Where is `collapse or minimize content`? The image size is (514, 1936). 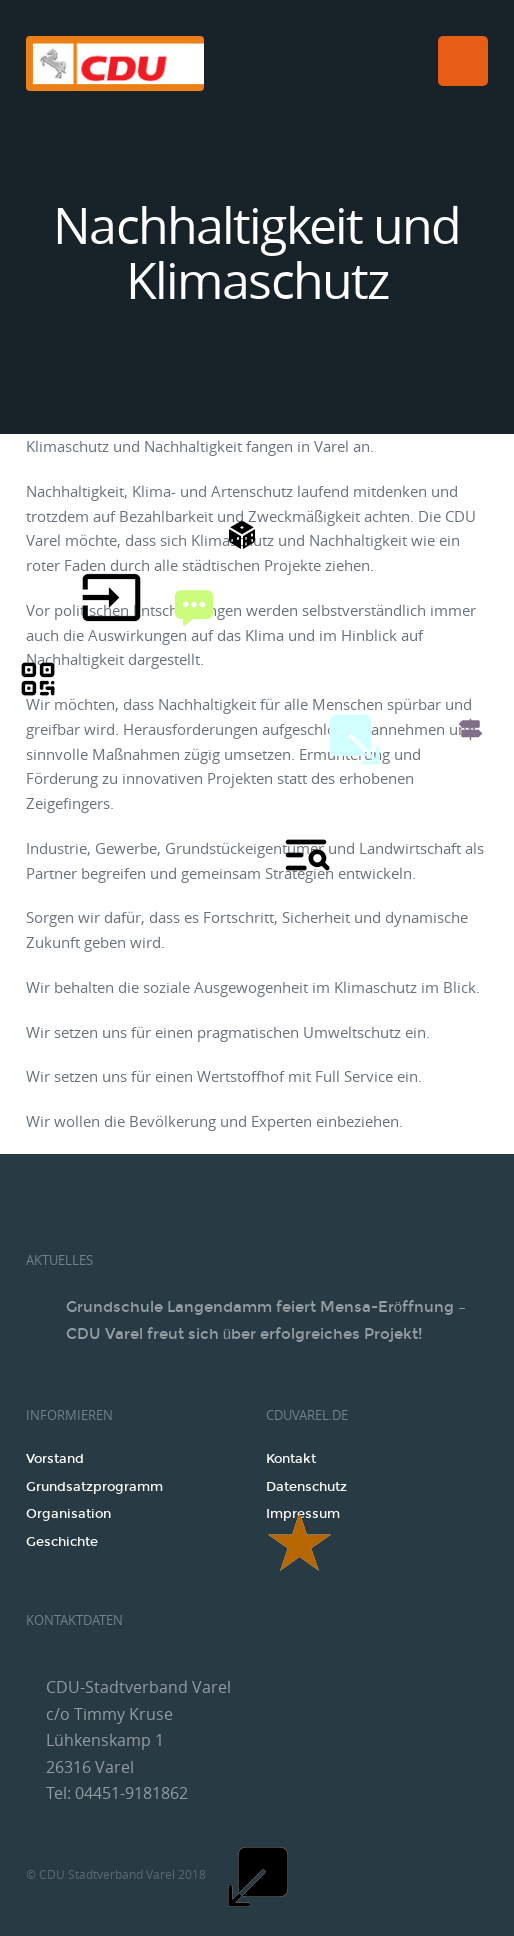 collapse or minimize content is located at coordinates (258, 1877).